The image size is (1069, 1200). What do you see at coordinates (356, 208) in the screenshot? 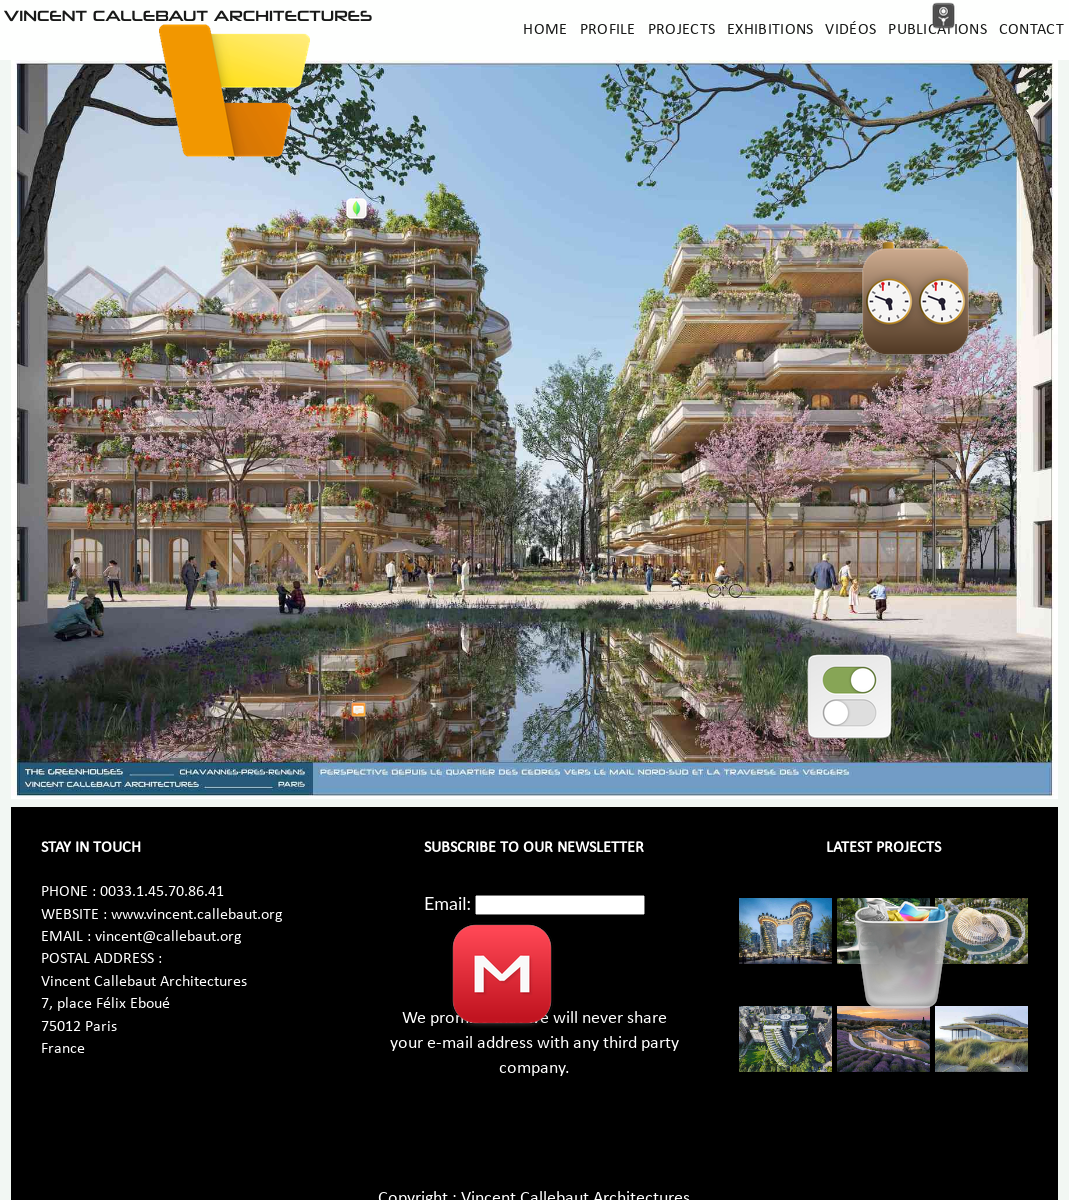
I see `open mongodb compass database management app` at bounding box center [356, 208].